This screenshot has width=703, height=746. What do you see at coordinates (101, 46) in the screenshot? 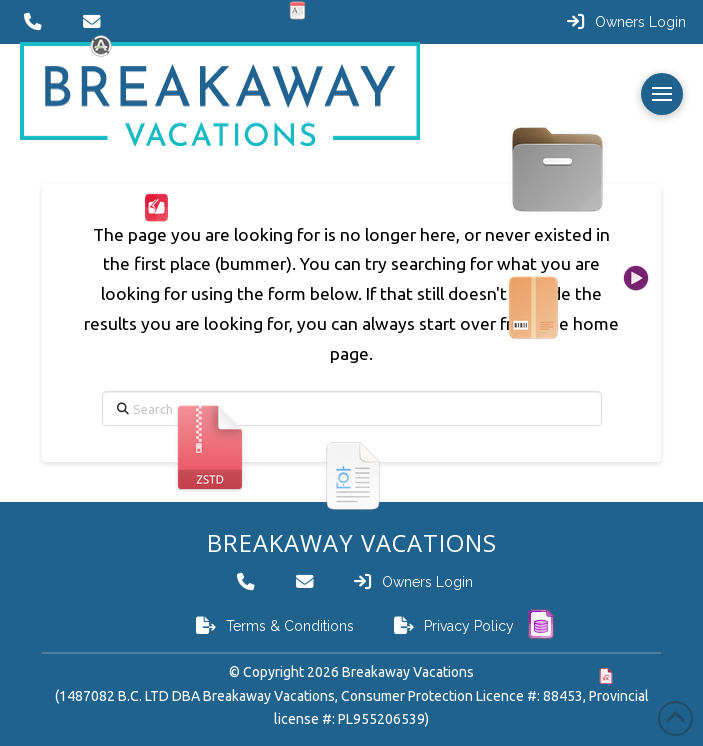
I see `open the system update manager` at bounding box center [101, 46].